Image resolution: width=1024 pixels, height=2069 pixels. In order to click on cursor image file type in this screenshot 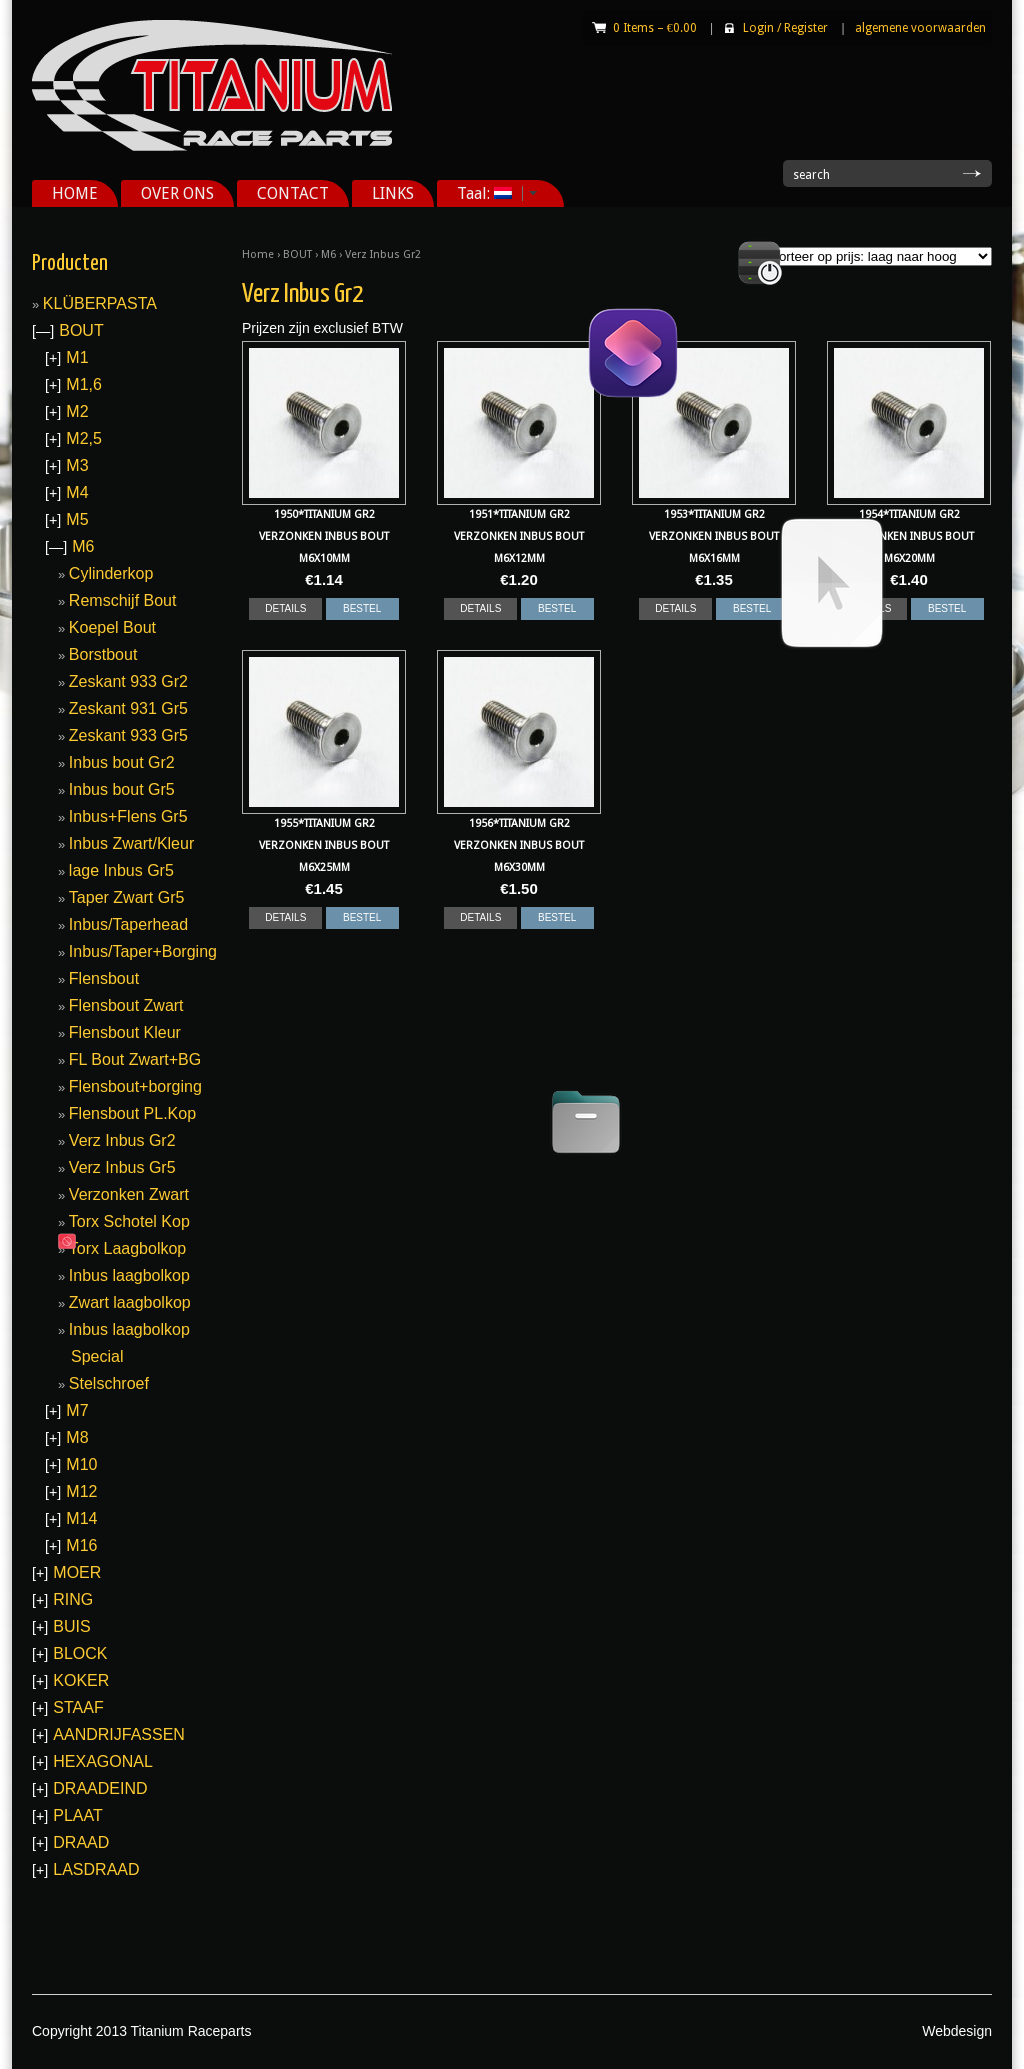, I will do `click(832, 583)`.